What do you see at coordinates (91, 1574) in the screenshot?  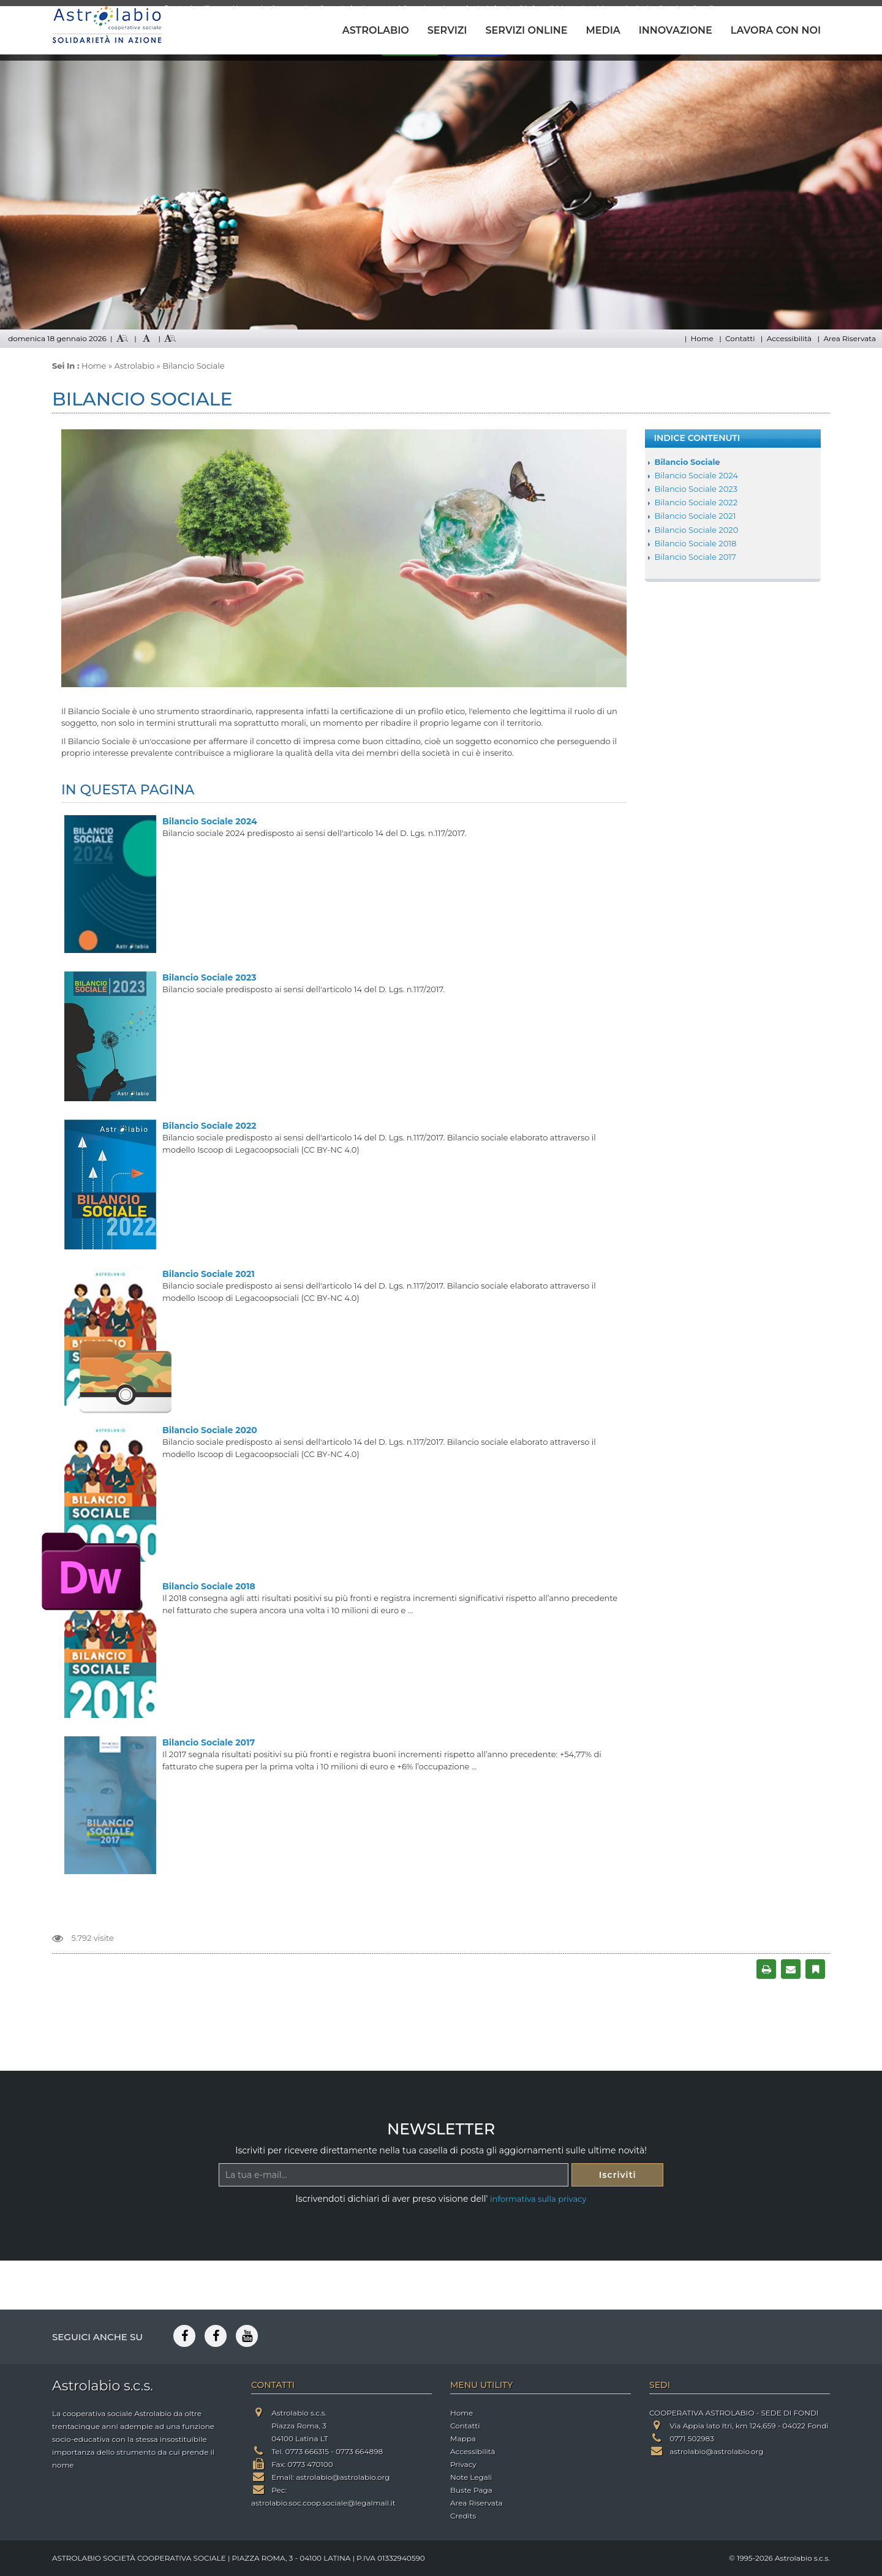 I see `folder containing adobe dreamweaver project files` at bounding box center [91, 1574].